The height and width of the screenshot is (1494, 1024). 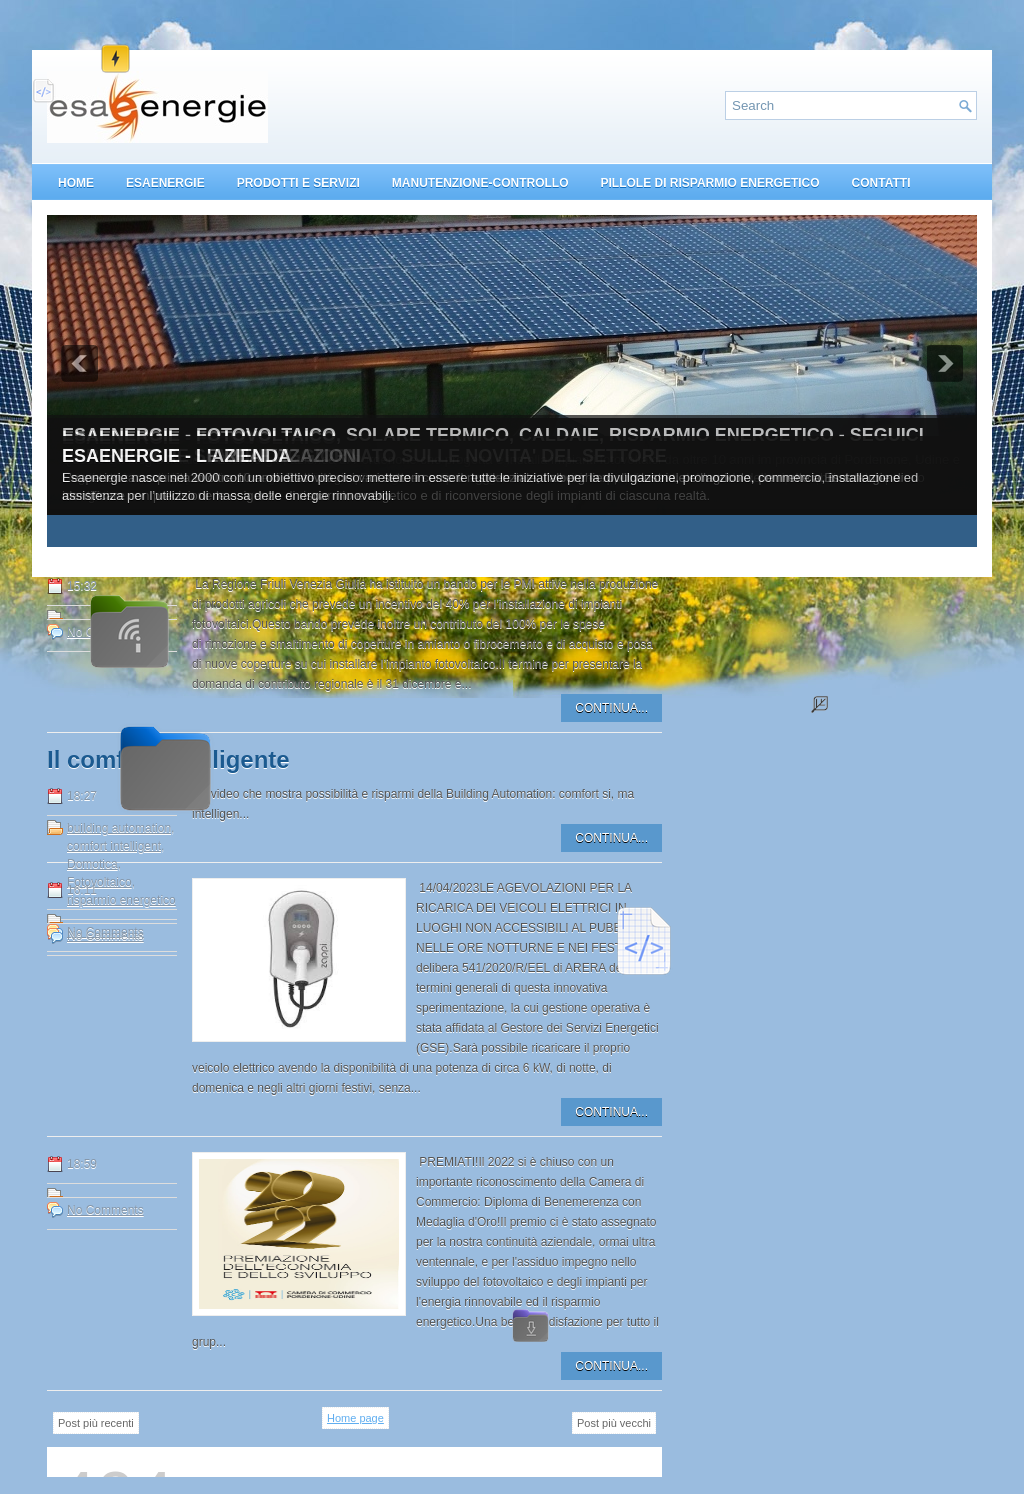 What do you see at coordinates (819, 704) in the screenshot?
I see `enable power saving or eco mode` at bounding box center [819, 704].